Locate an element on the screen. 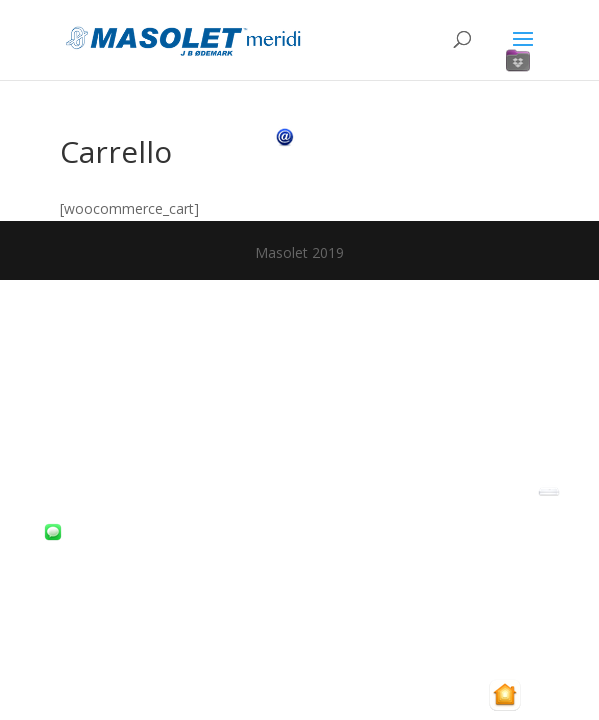  open the home app to control smart home devices is located at coordinates (505, 695).